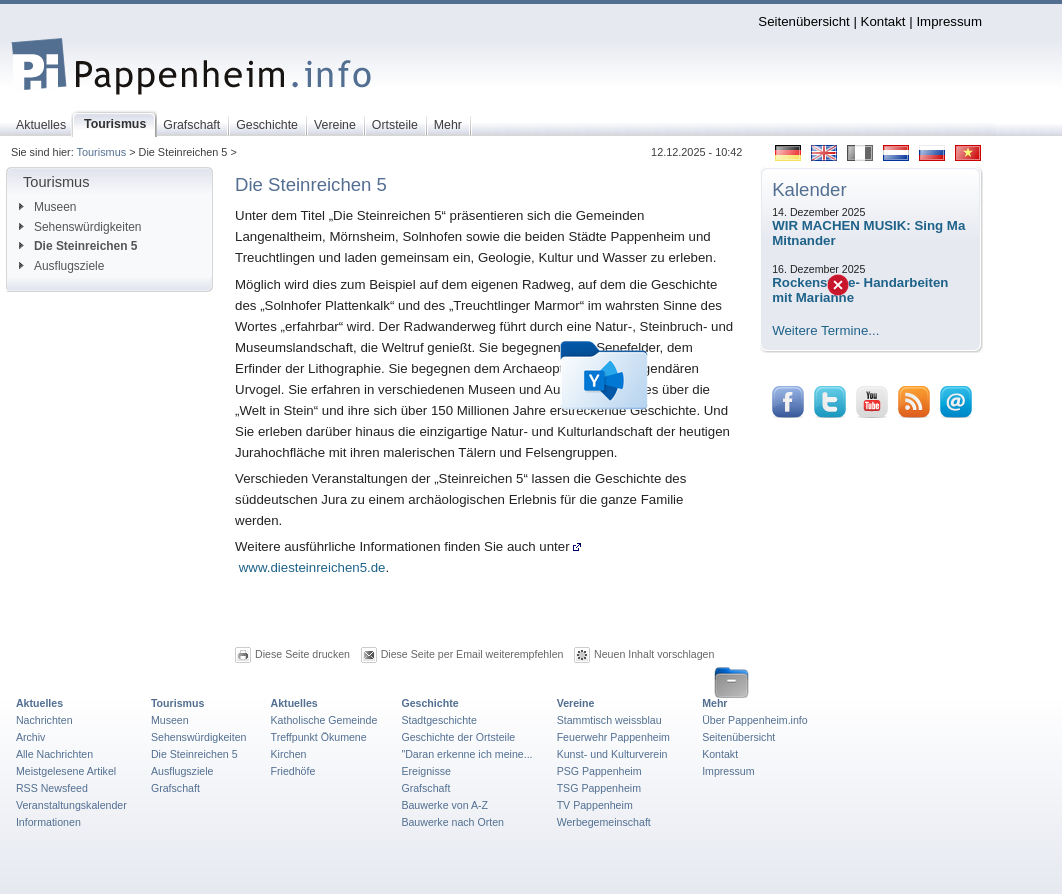  Describe the element at coordinates (838, 285) in the screenshot. I see `cancel the current action or operation` at that location.